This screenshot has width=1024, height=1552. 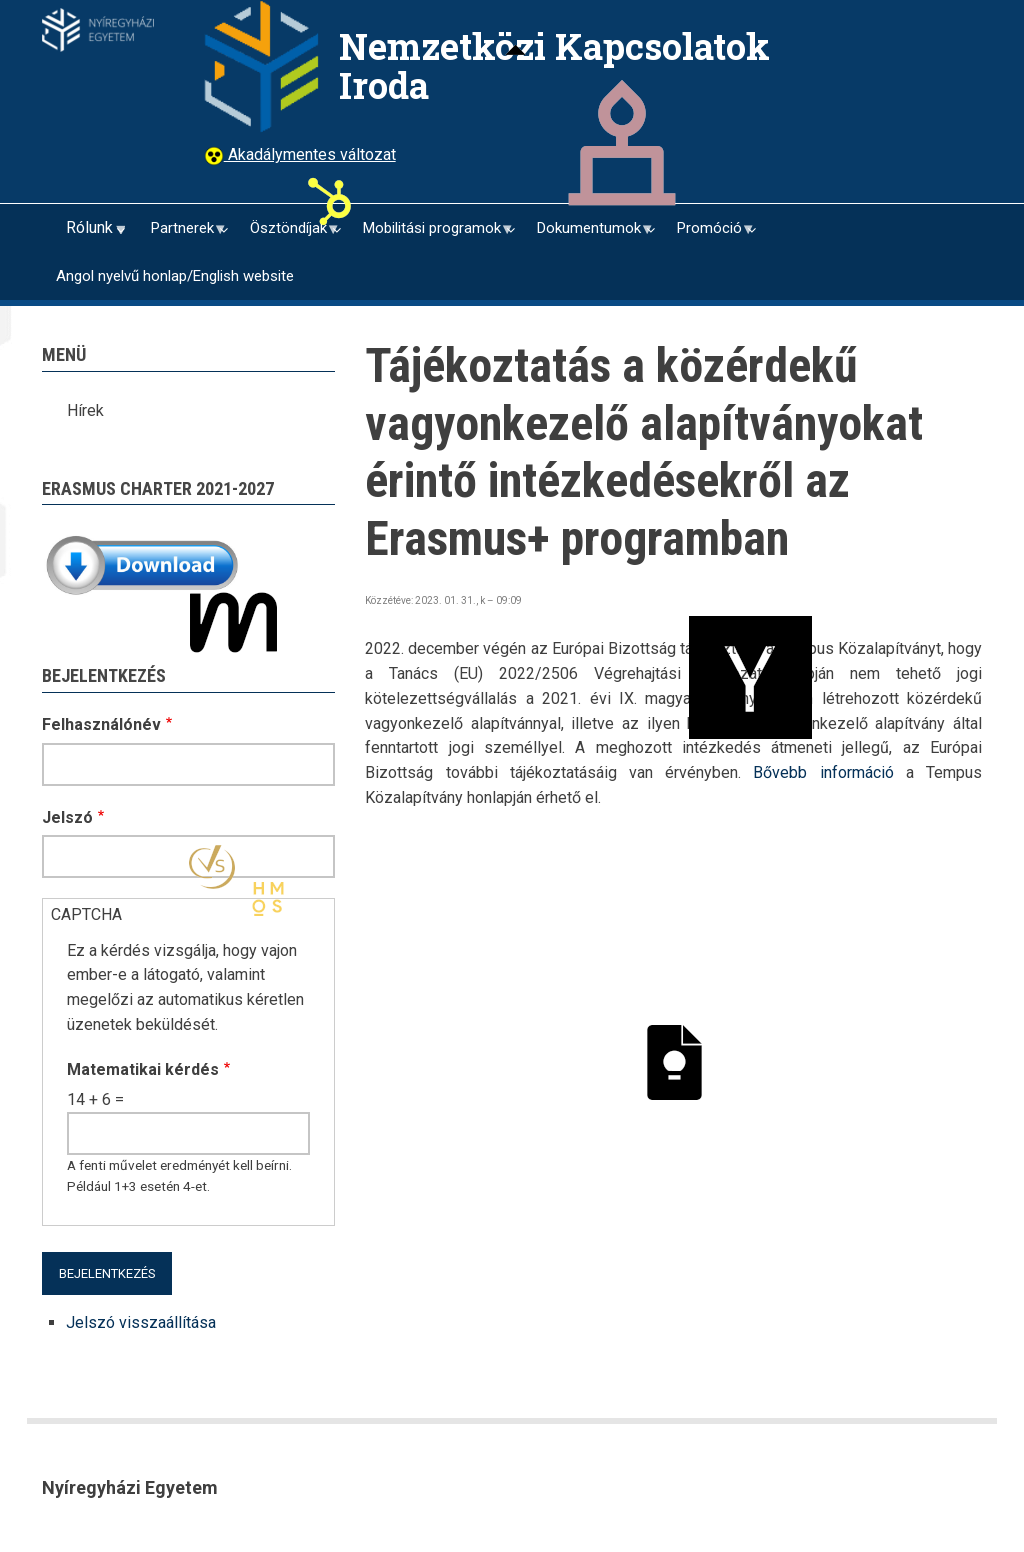 What do you see at coordinates (329, 201) in the screenshot?
I see `open HubSpot integration` at bounding box center [329, 201].